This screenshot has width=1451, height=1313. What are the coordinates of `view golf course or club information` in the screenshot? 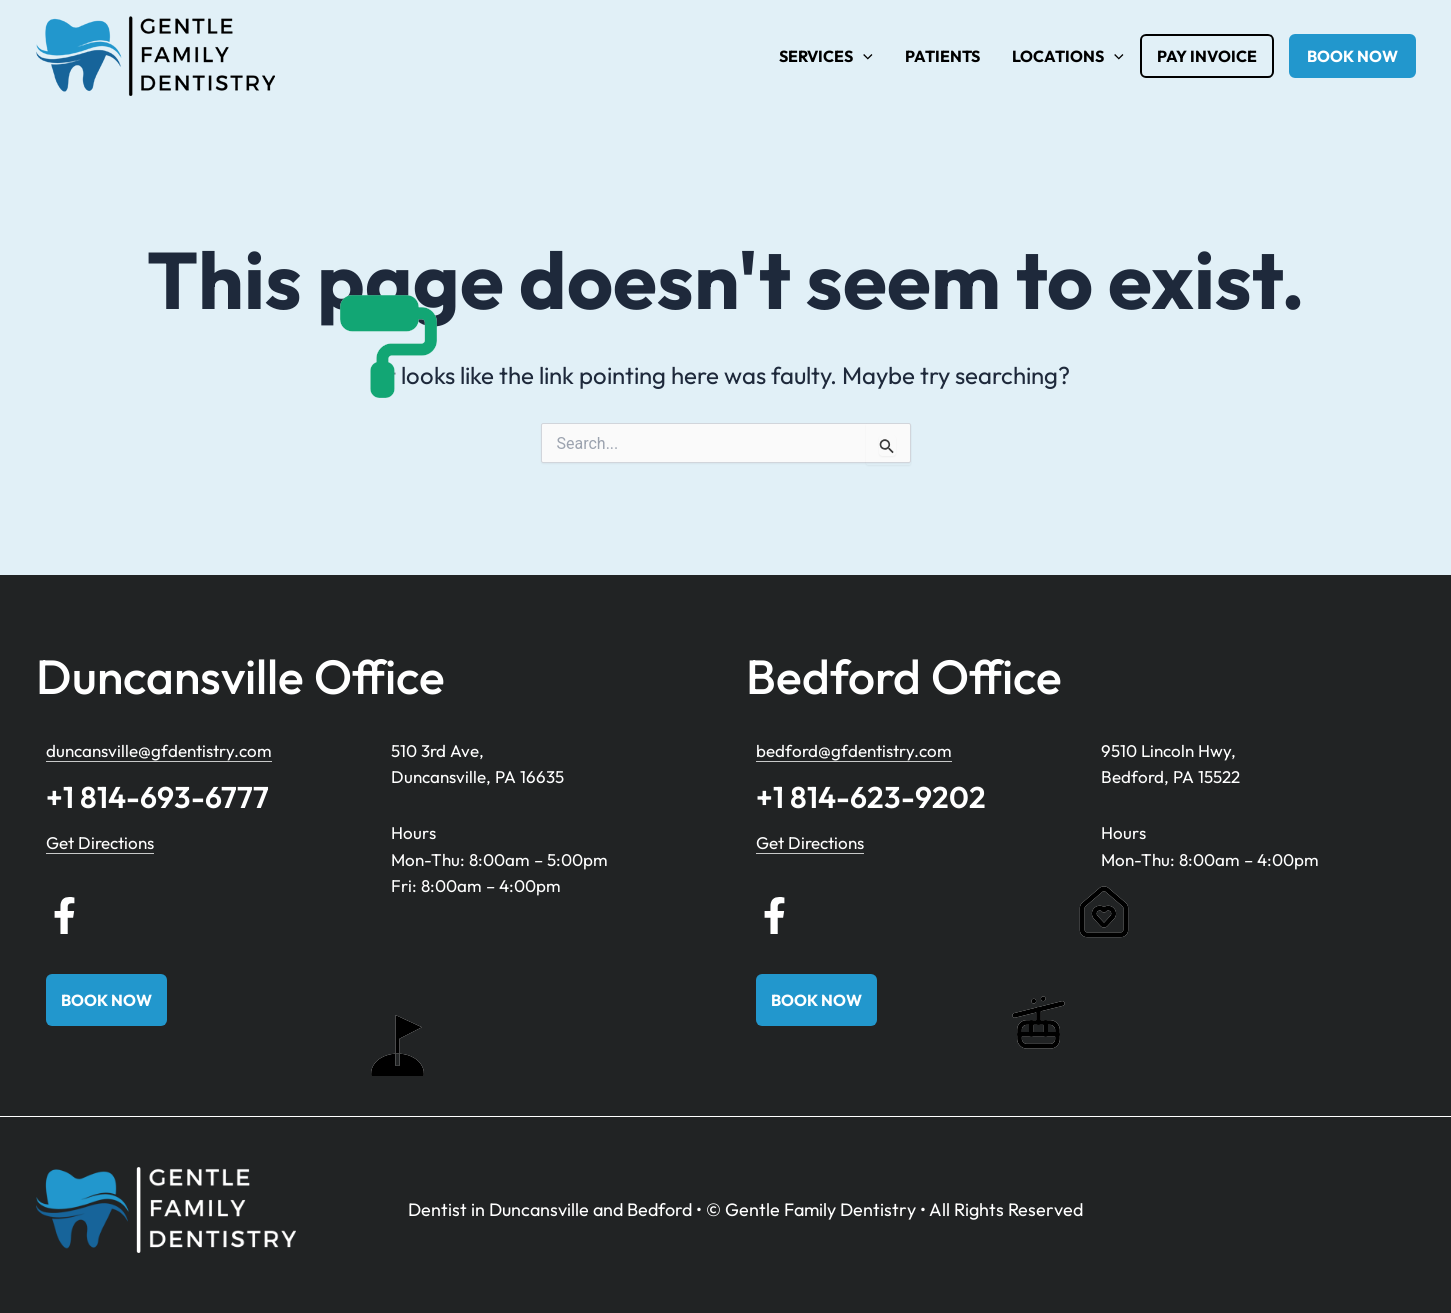 It's located at (397, 1045).